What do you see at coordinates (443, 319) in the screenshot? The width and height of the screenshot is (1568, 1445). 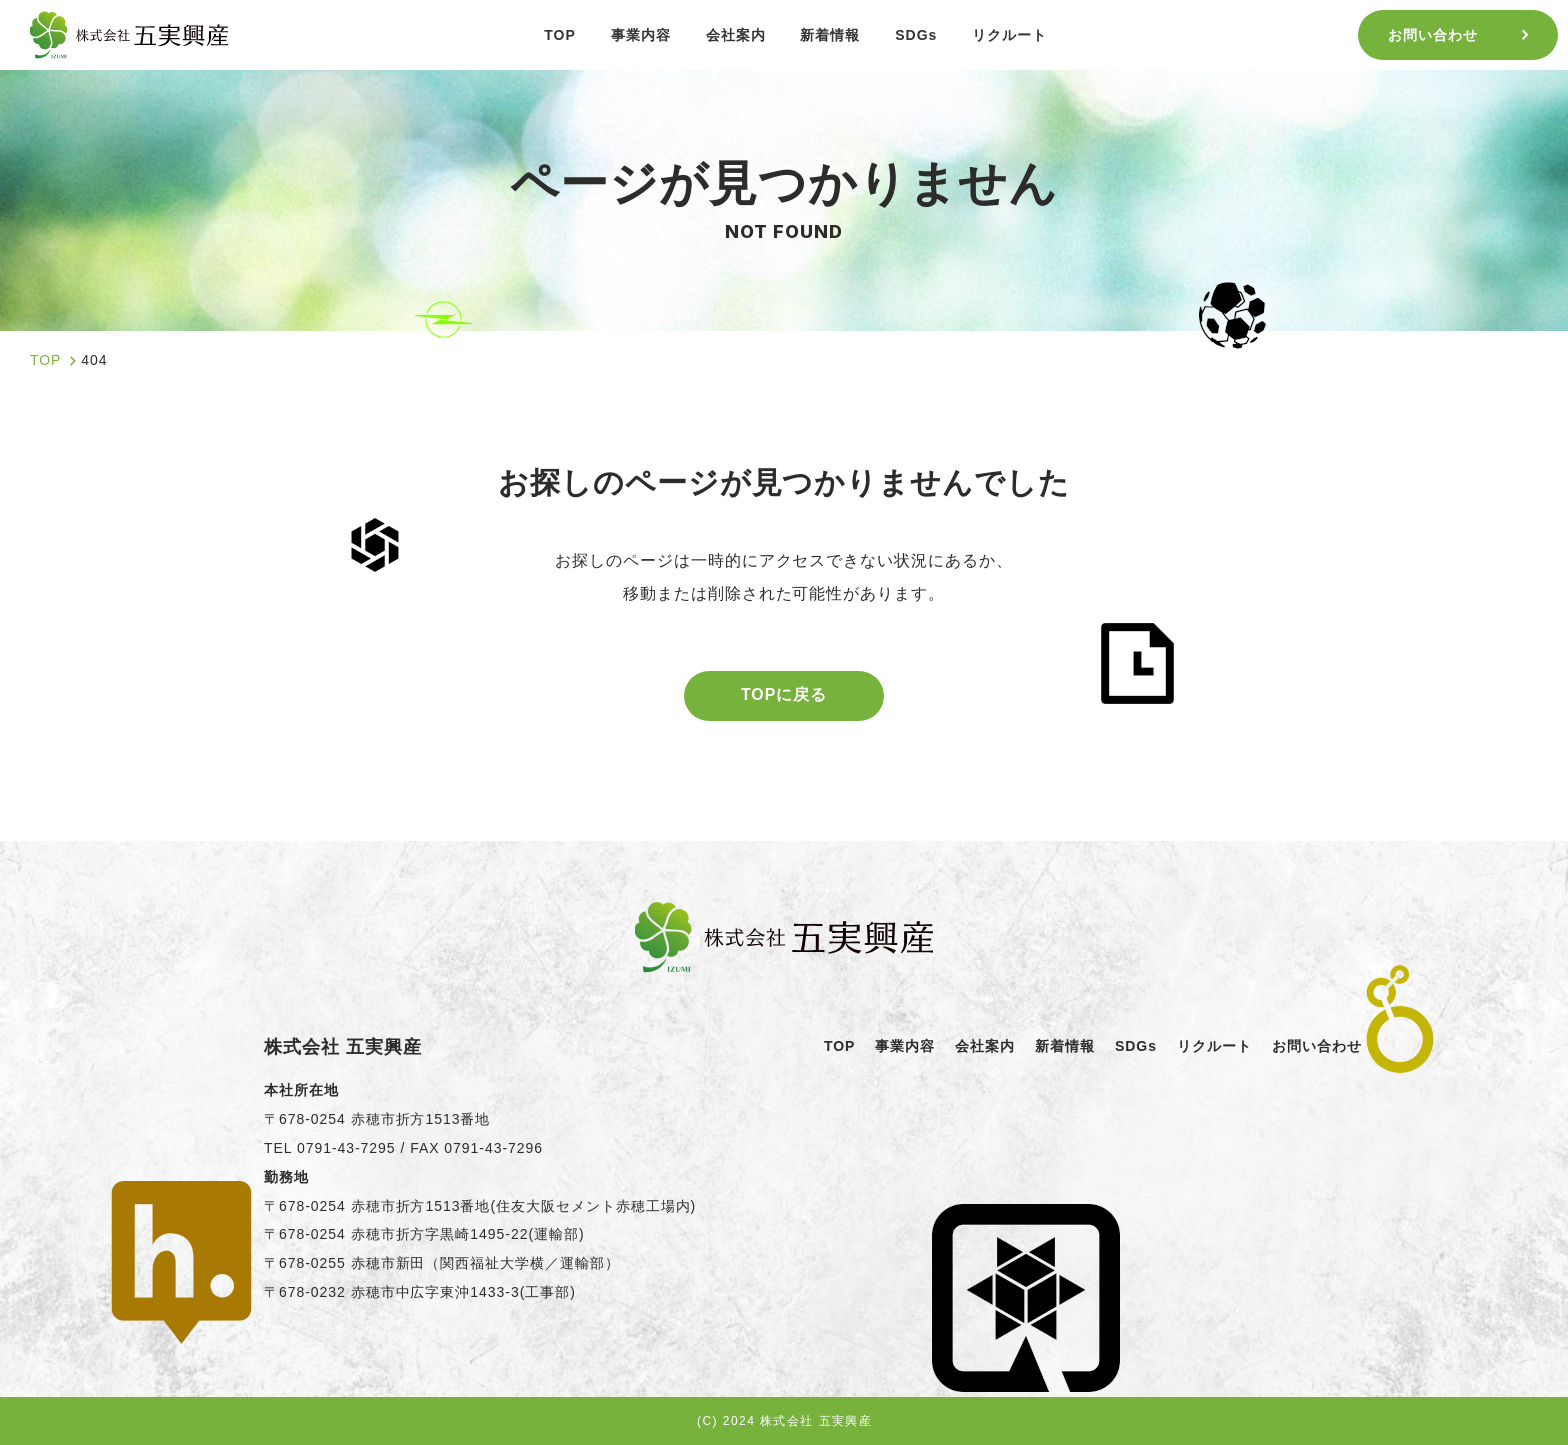 I see `opel brand logo` at bounding box center [443, 319].